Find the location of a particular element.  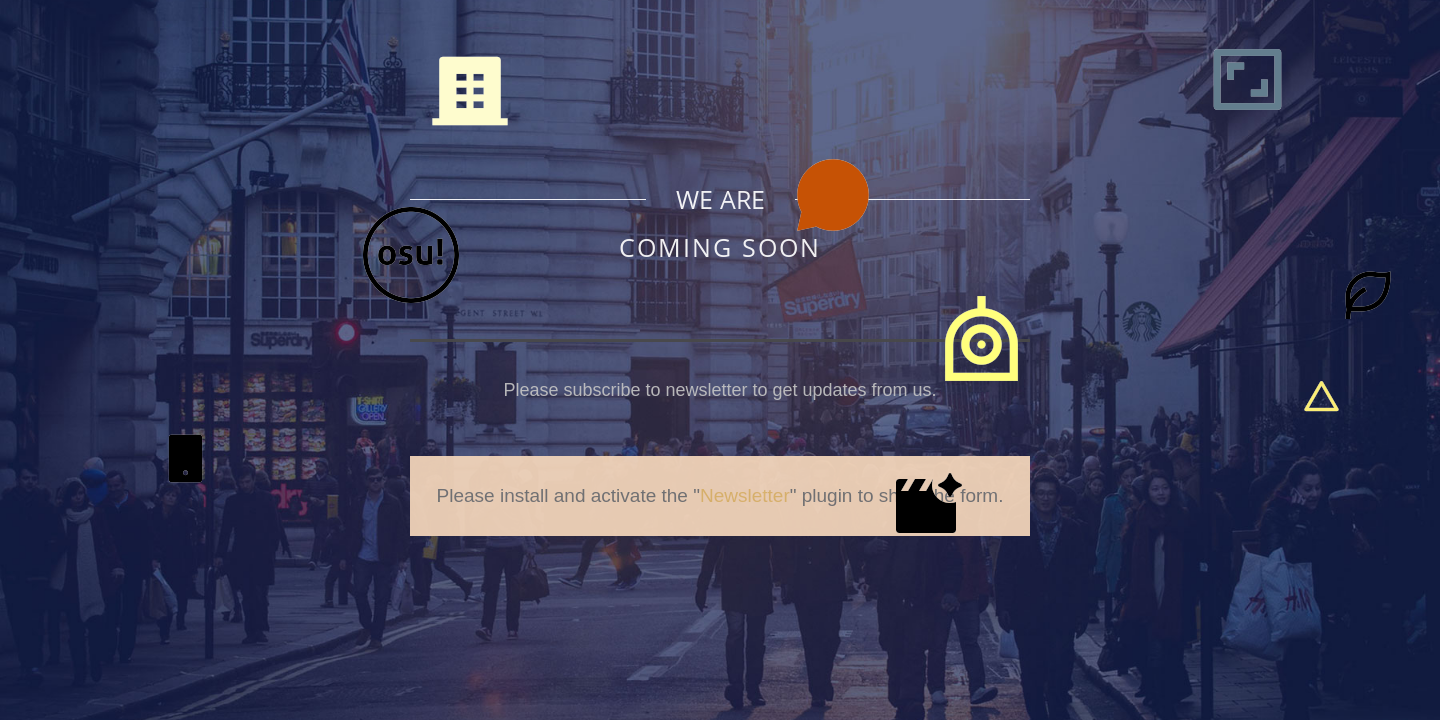

draw or insert a triangle shape is located at coordinates (1321, 396).